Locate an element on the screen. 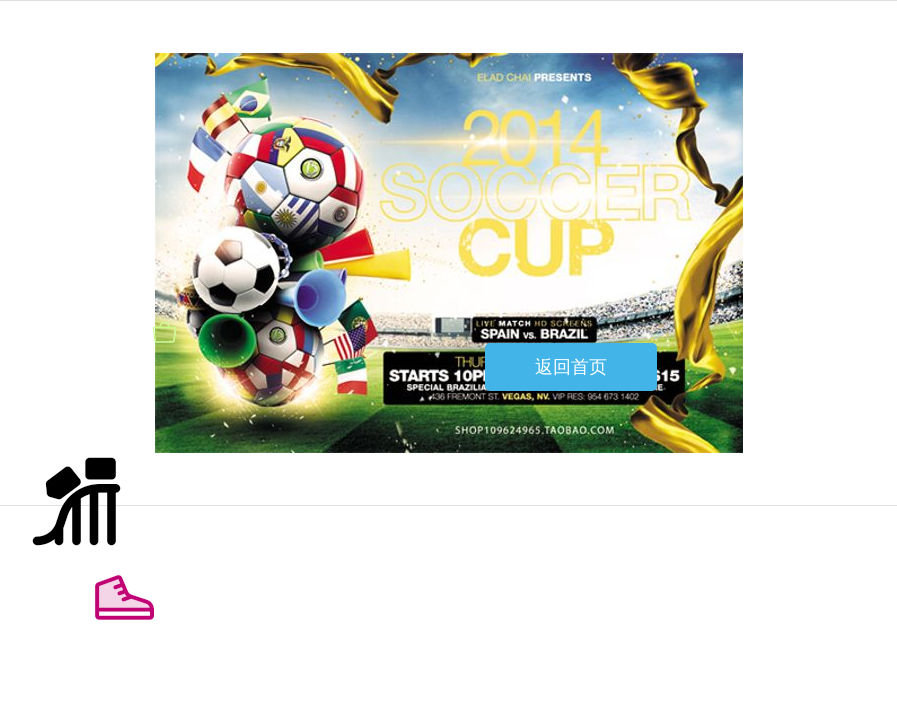 This screenshot has width=897, height=720. access theme park or amusement park information is located at coordinates (76, 501).